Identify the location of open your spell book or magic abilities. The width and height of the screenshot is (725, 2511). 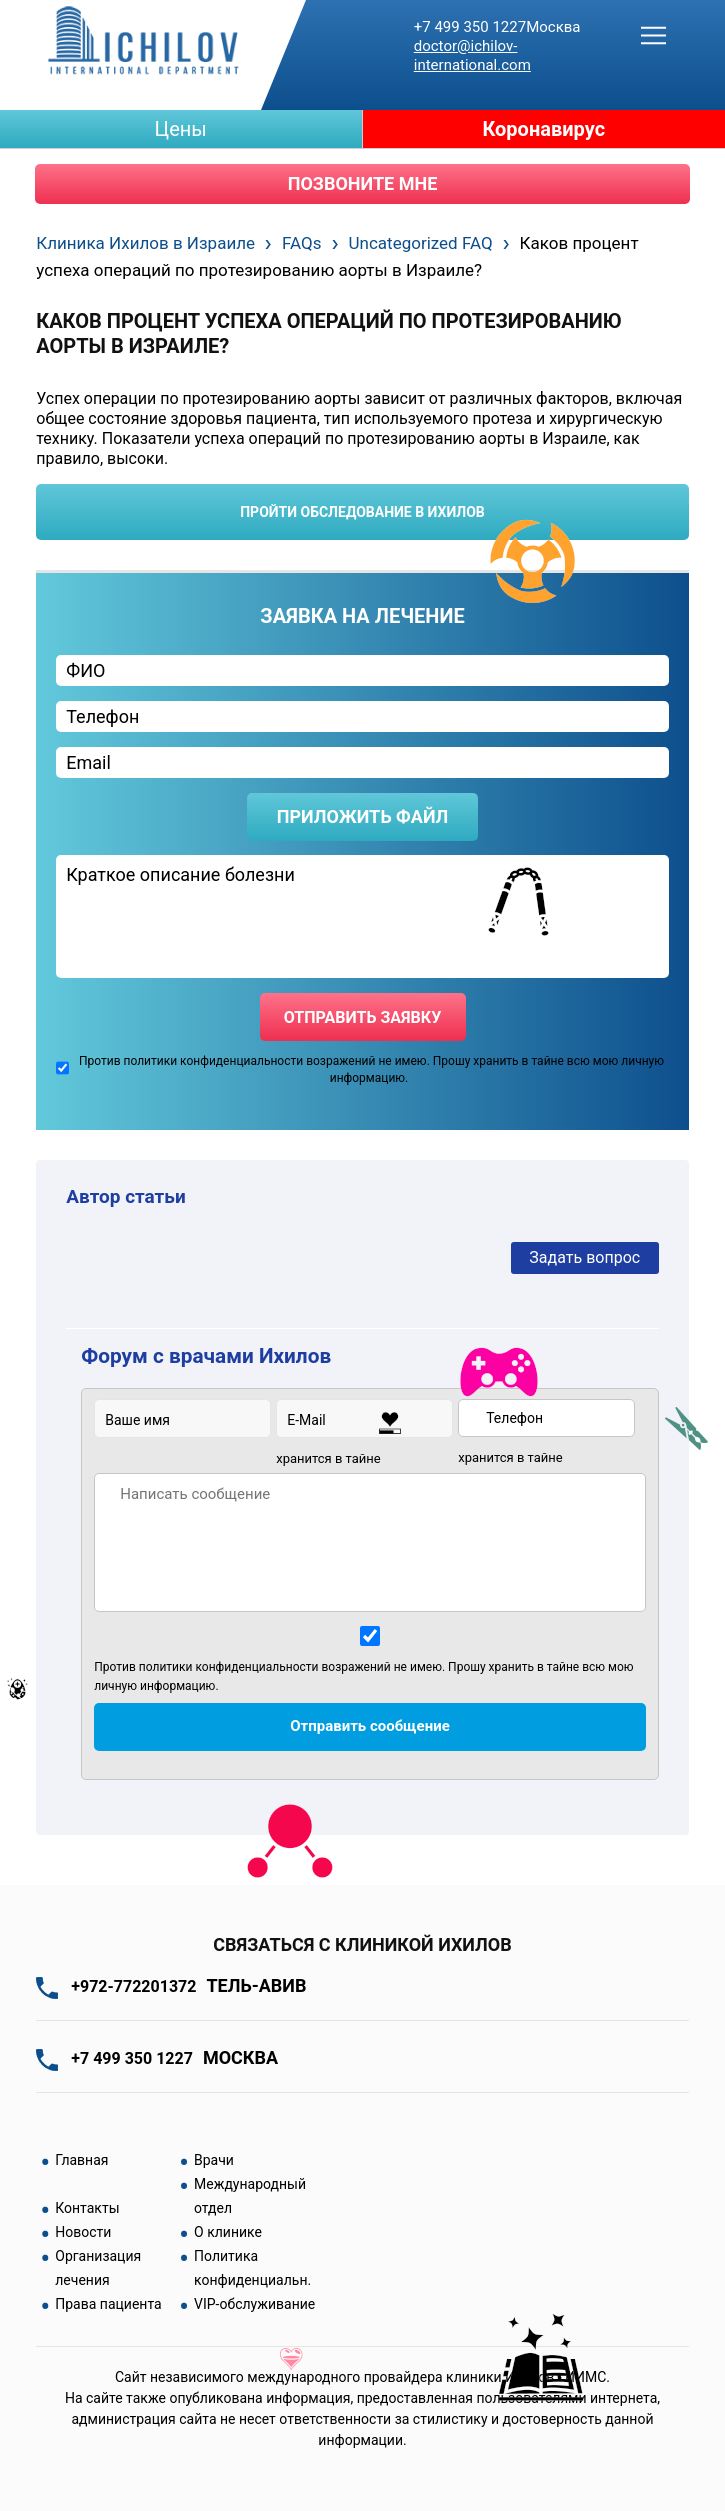
(541, 2357).